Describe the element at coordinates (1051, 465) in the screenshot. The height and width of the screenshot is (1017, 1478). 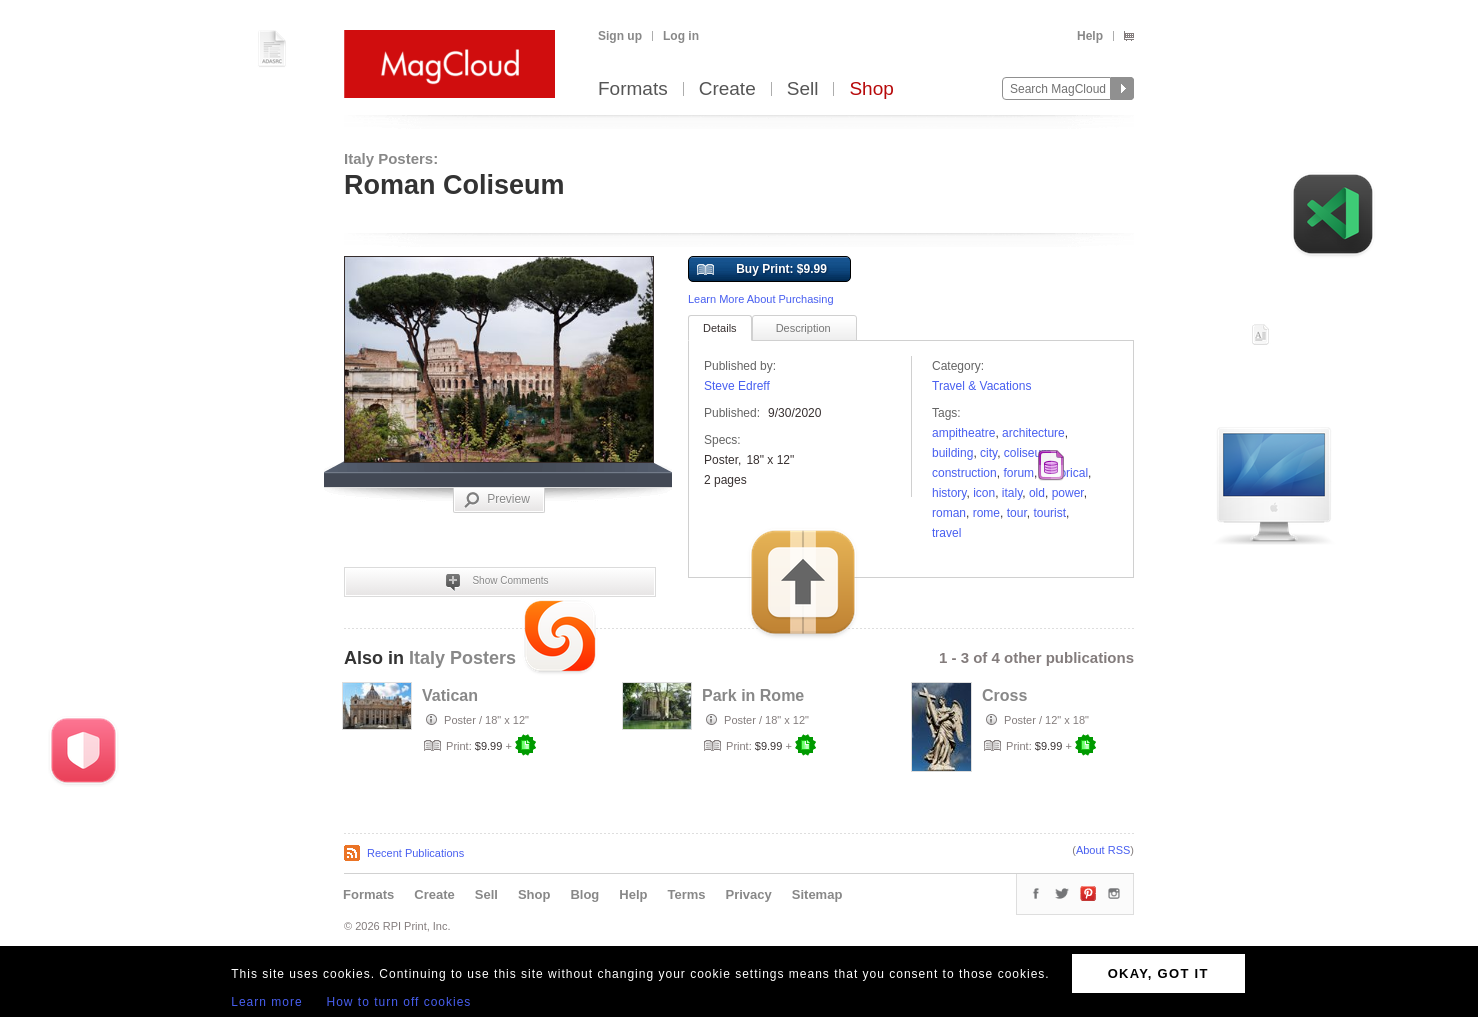
I see `open a database template file` at that location.